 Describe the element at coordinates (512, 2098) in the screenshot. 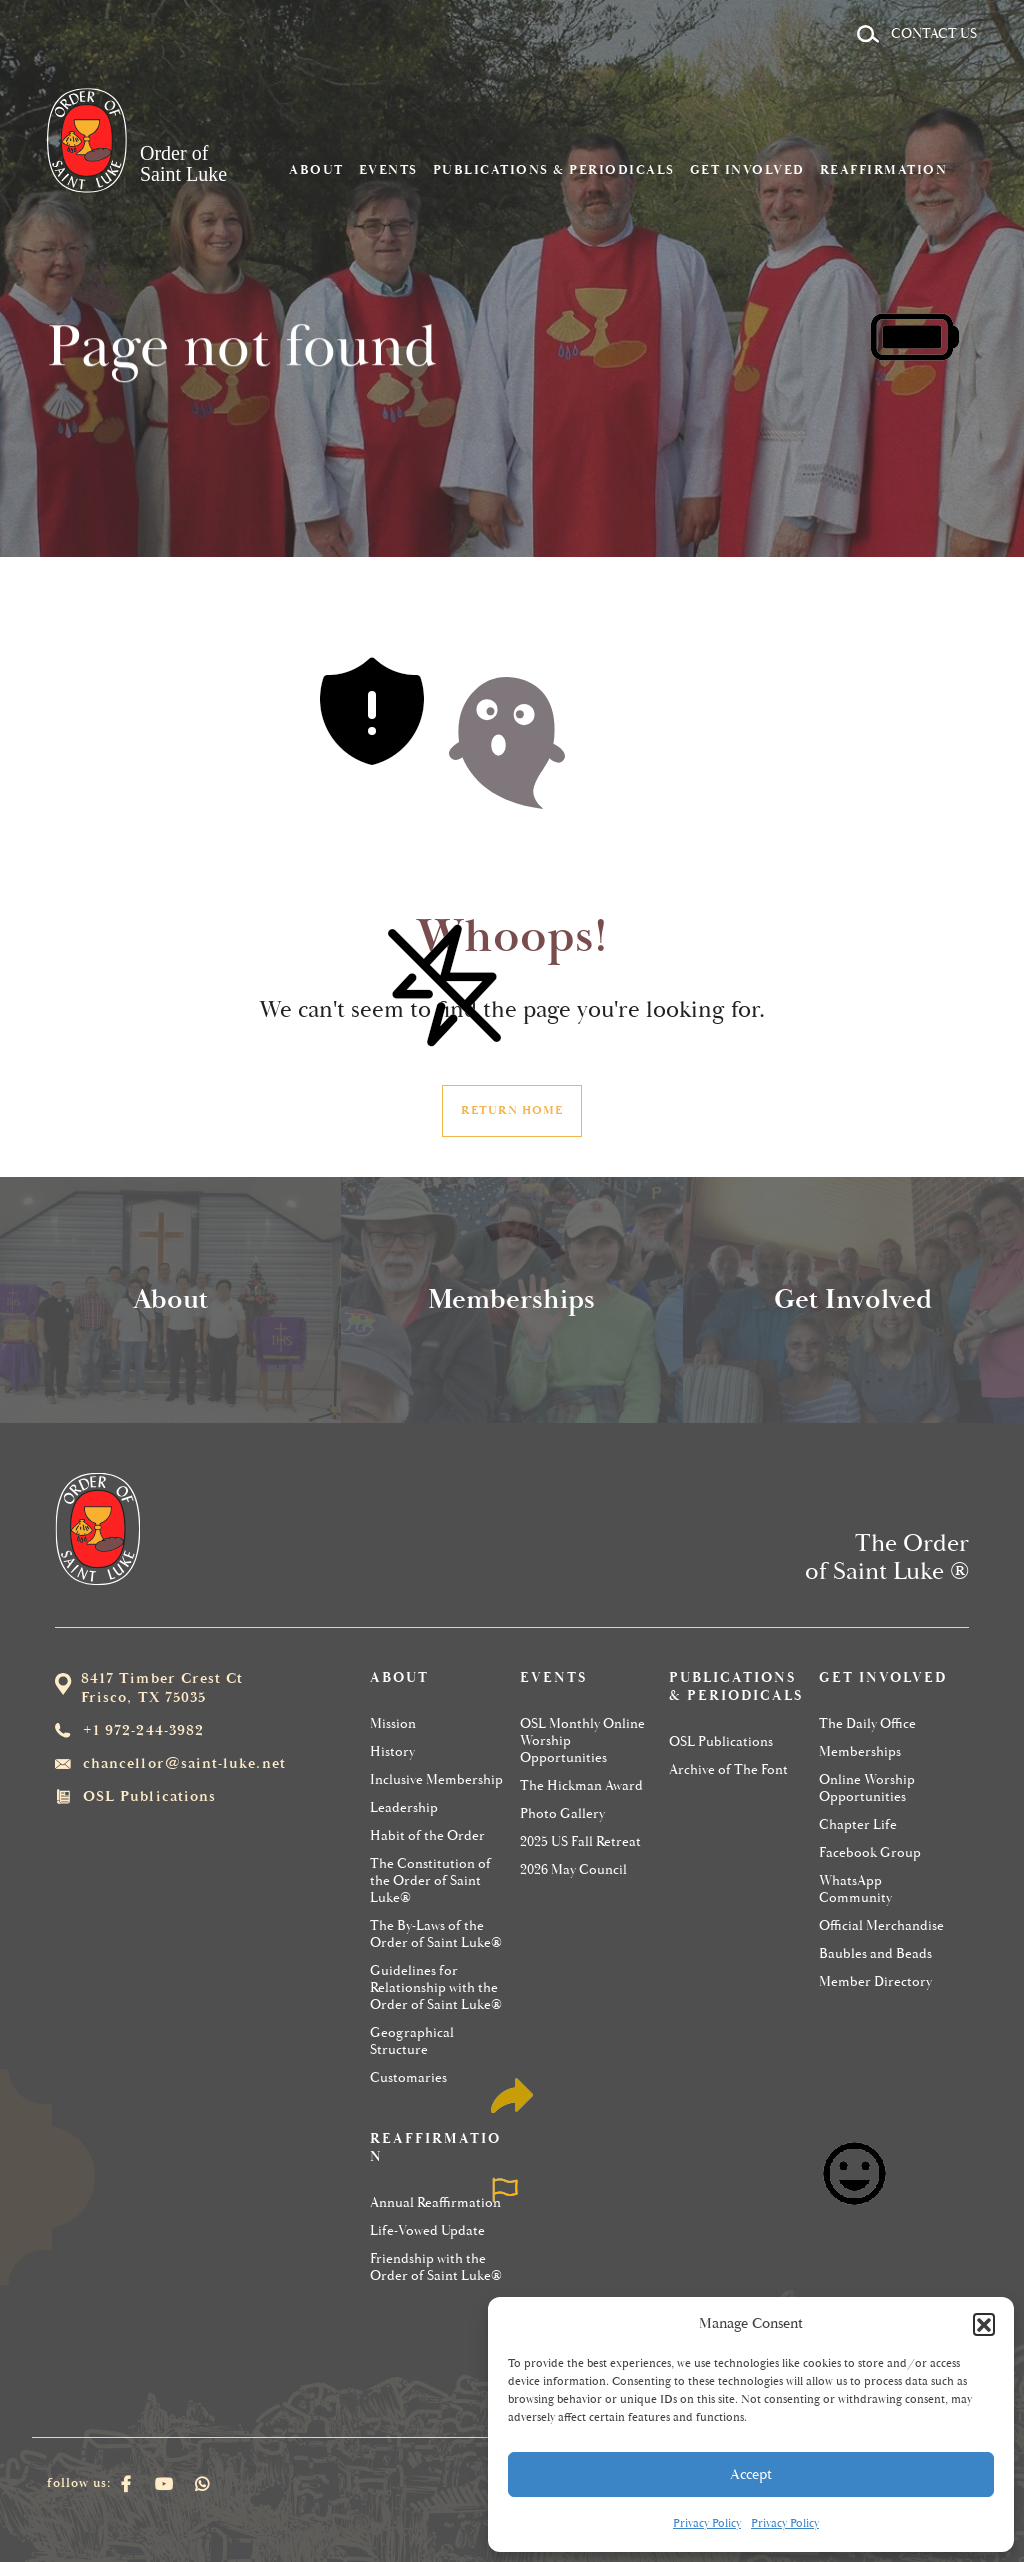

I see `share content with others` at that location.